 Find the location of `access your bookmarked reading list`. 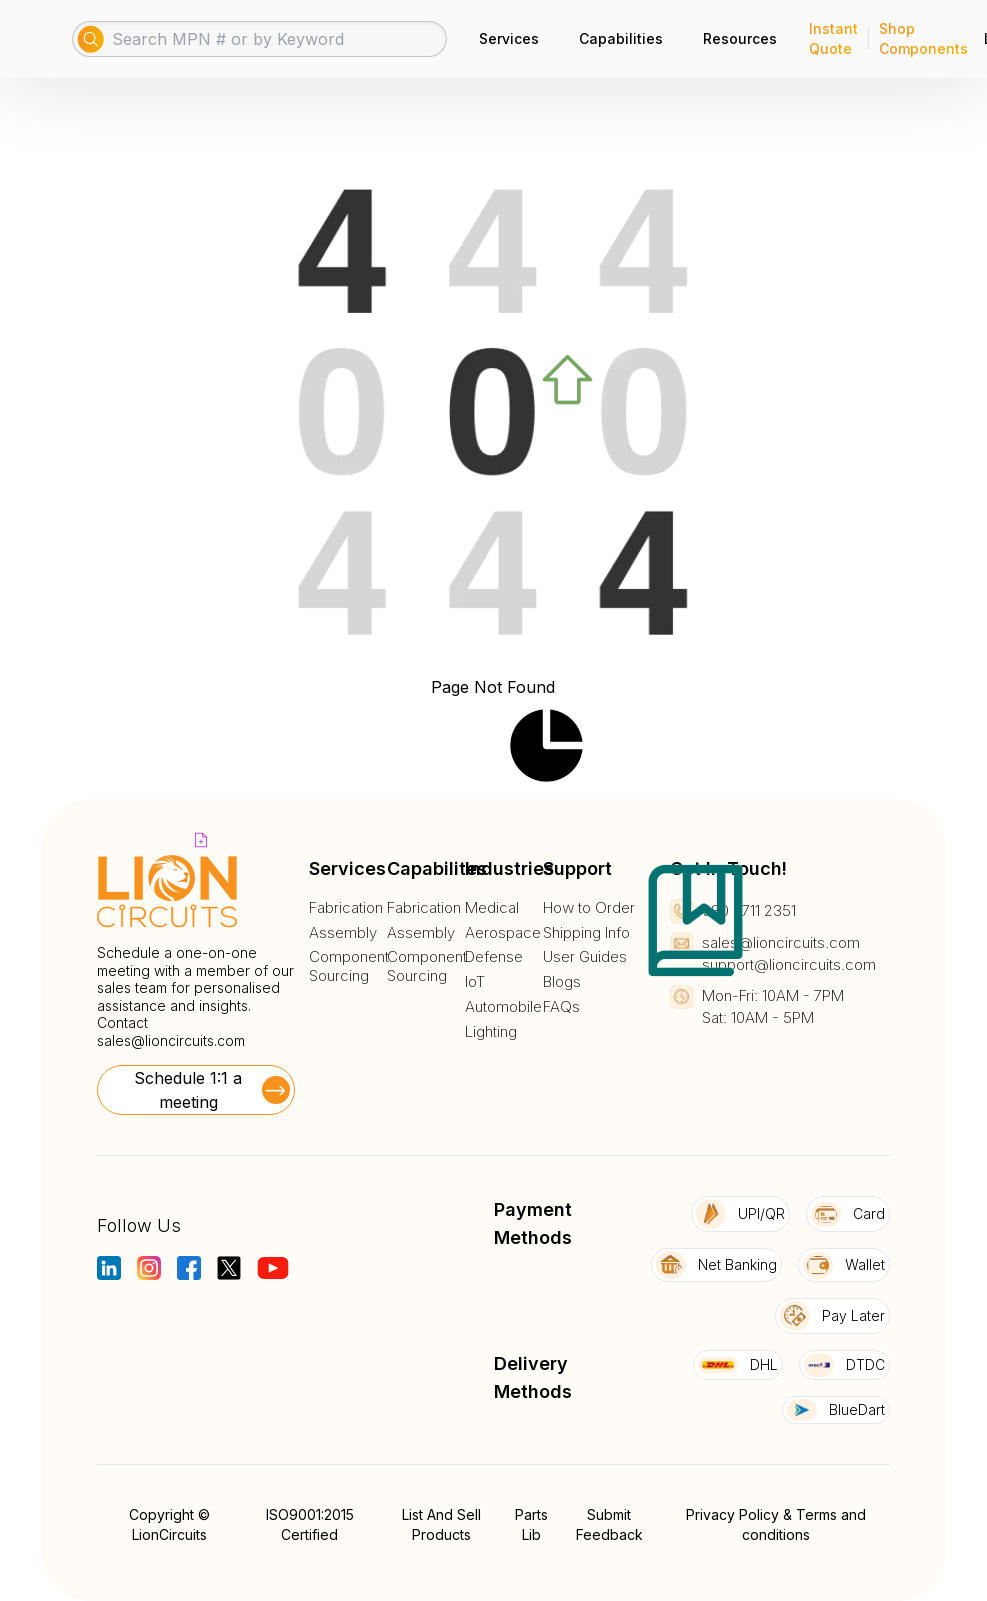

access your bookmarked reading list is located at coordinates (695, 920).